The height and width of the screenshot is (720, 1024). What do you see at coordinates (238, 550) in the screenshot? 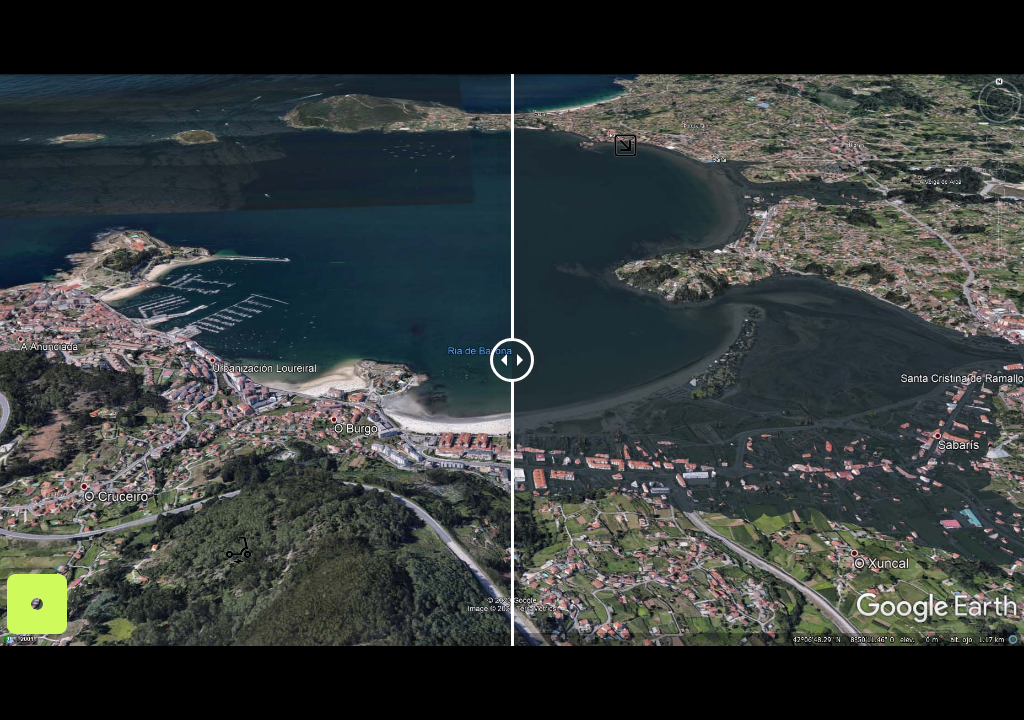
I see `select electric scooter as transportation mode` at bounding box center [238, 550].